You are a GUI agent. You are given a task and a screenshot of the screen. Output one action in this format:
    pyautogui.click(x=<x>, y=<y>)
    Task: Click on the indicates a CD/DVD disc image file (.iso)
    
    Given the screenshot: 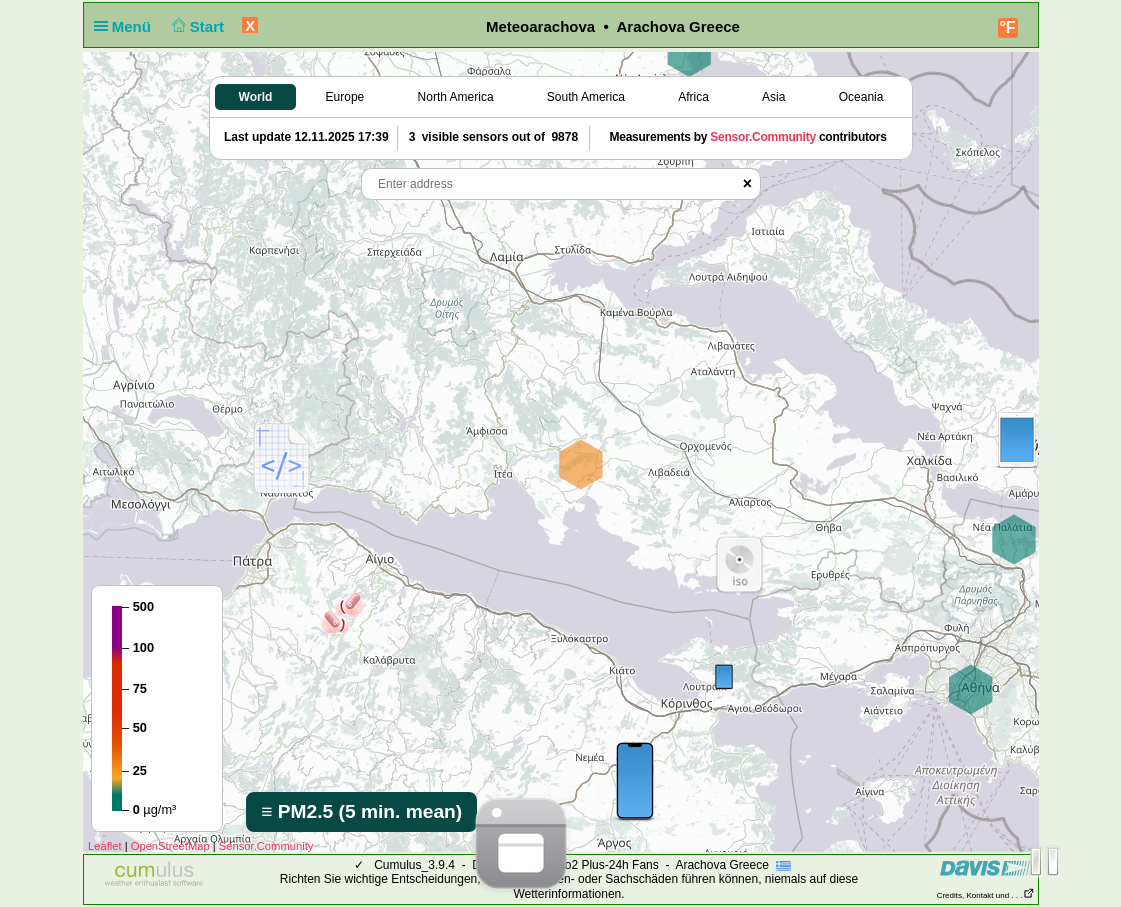 What is the action you would take?
    pyautogui.click(x=739, y=564)
    